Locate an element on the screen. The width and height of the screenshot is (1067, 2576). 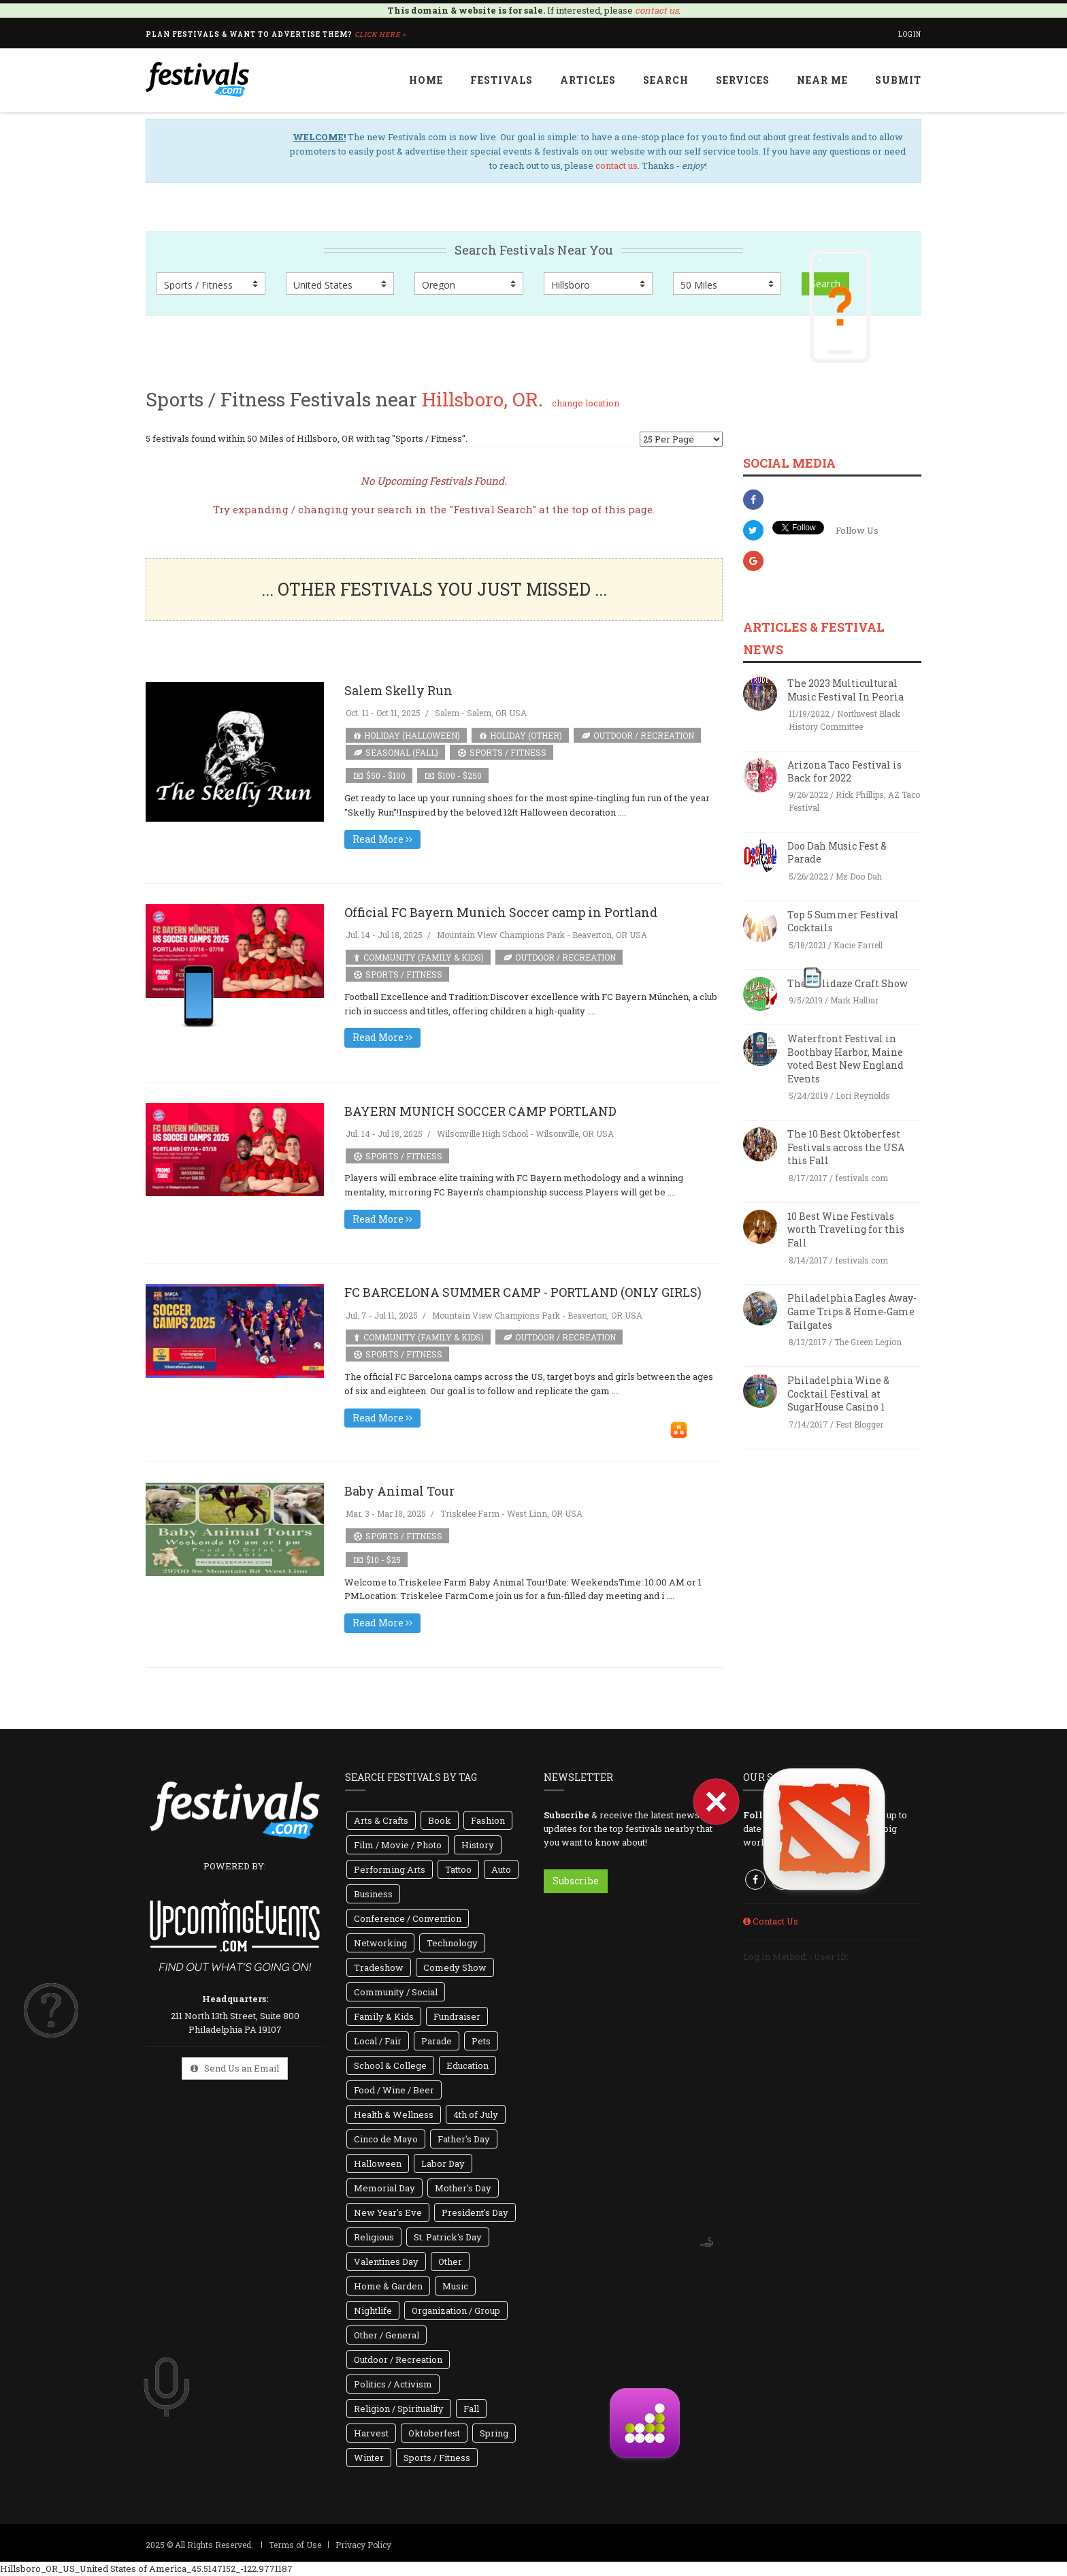
audio output via headphones is located at coordinates (706, 2243).